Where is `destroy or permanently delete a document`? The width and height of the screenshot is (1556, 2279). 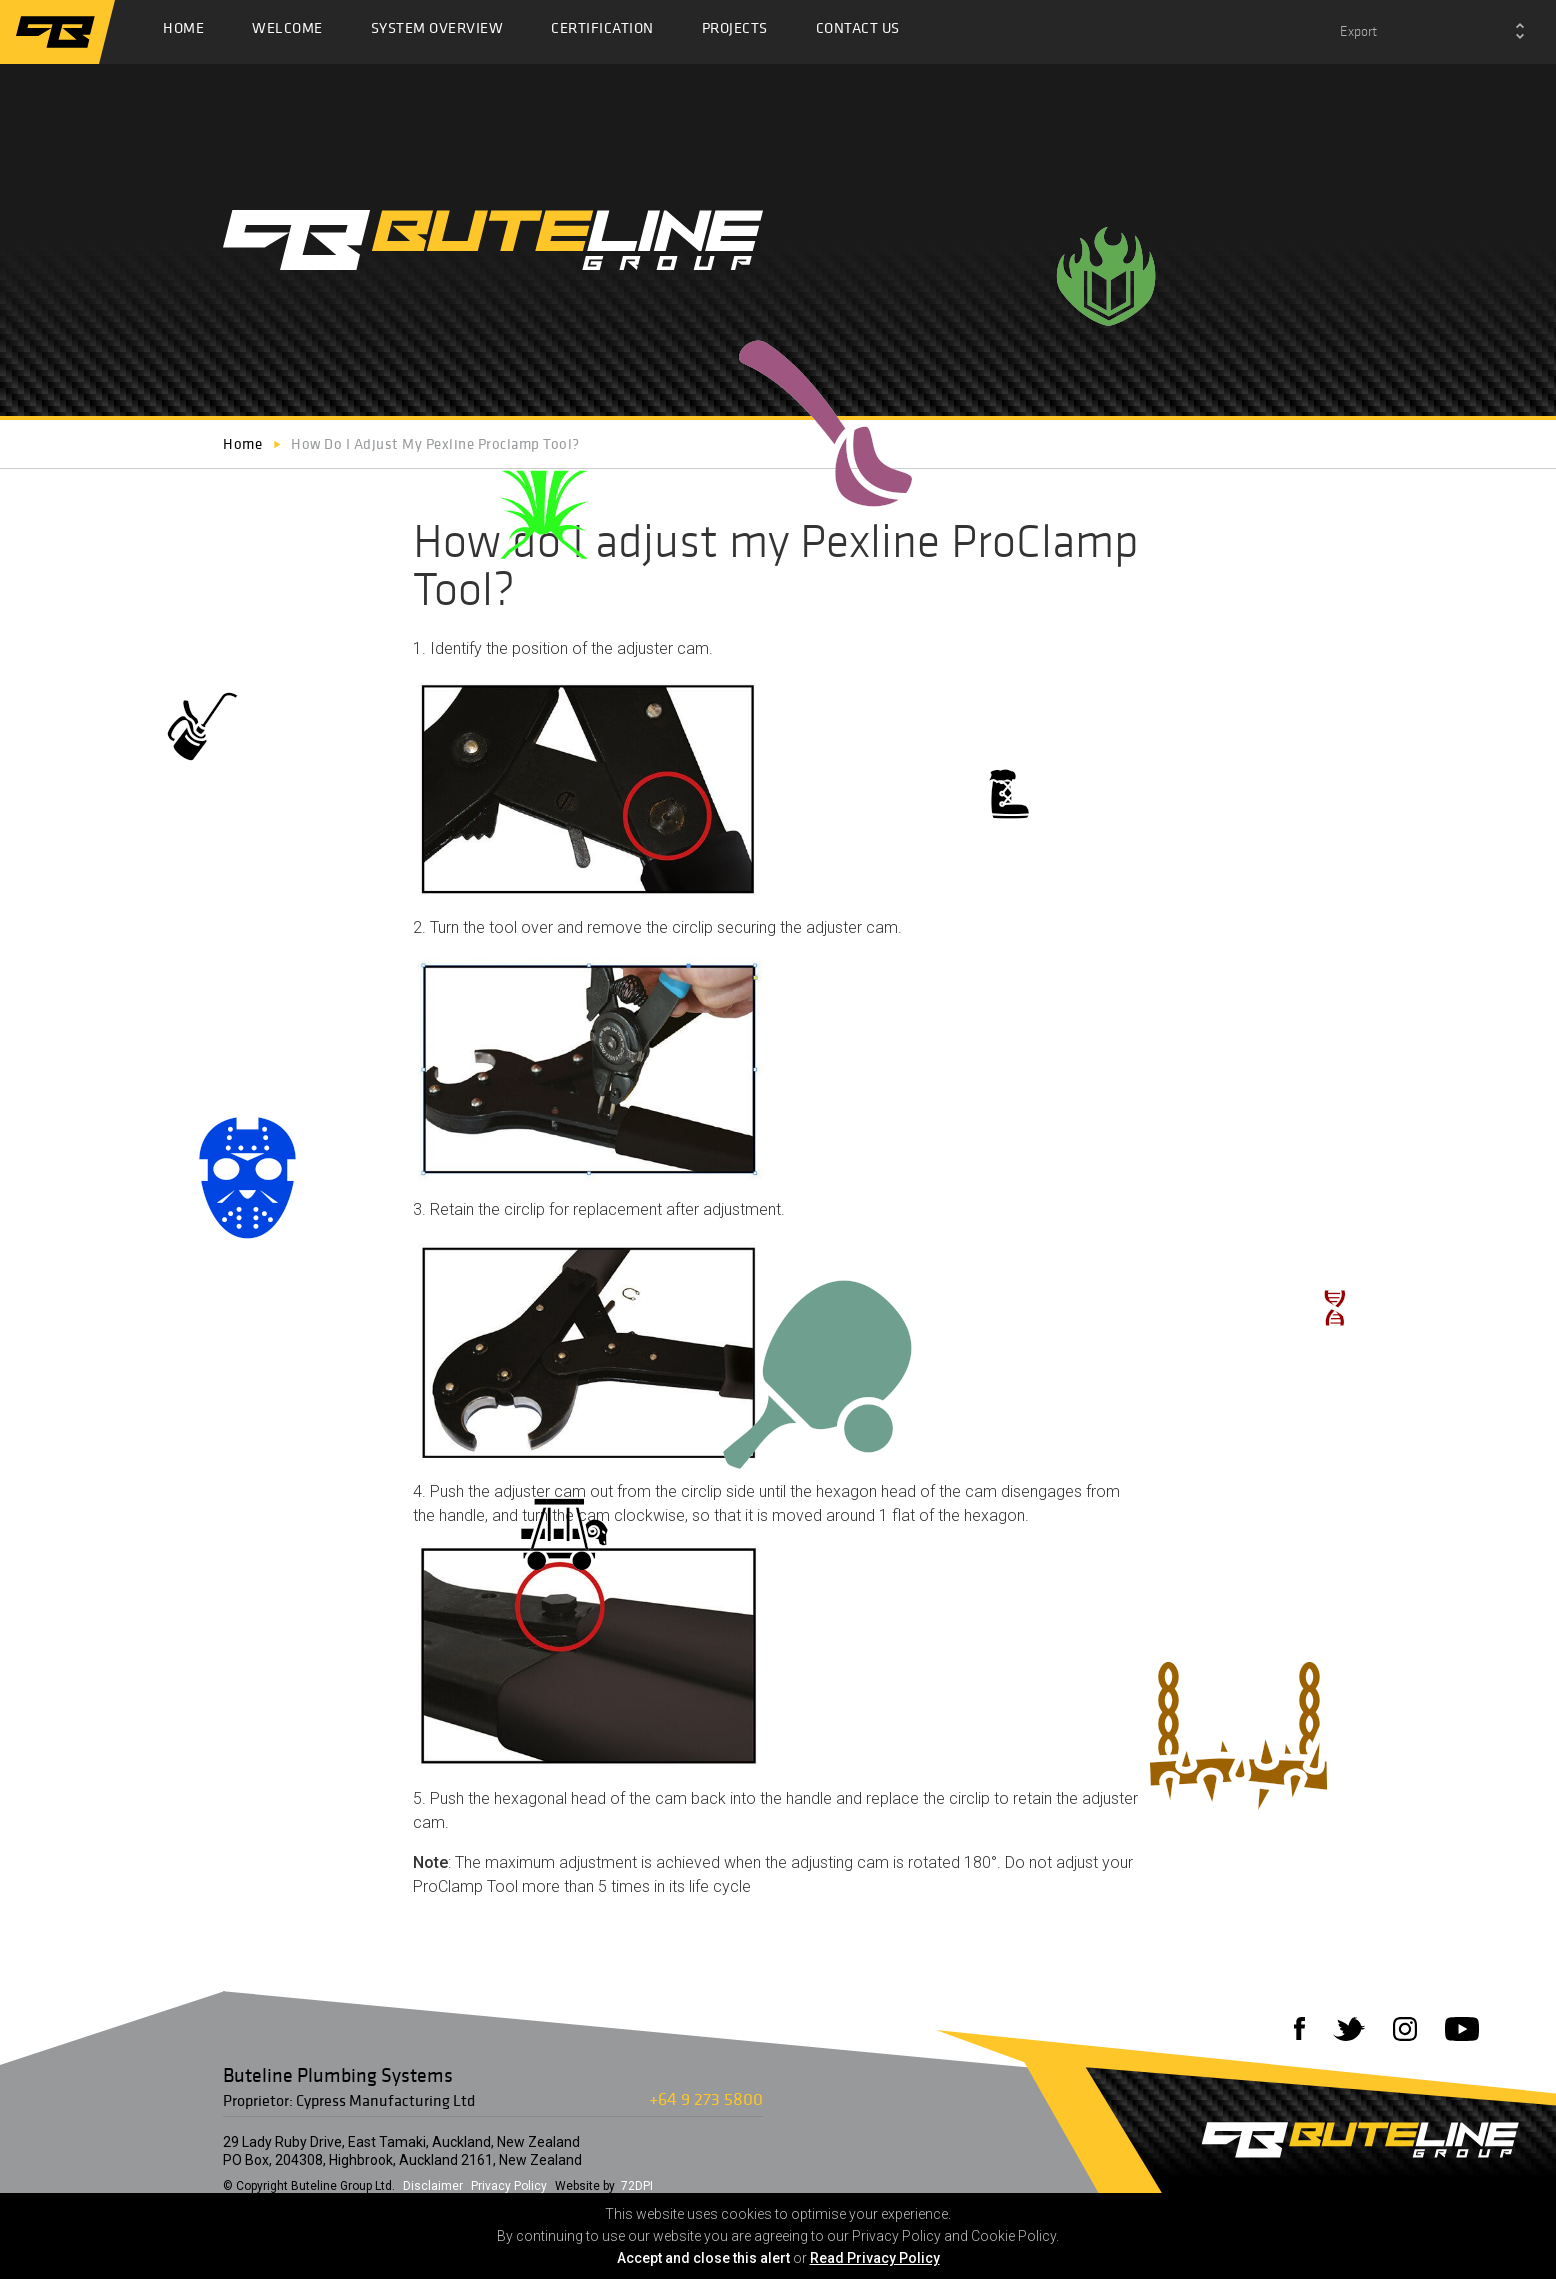 destroy or permanently delete a document is located at coordinates (1106, 276).